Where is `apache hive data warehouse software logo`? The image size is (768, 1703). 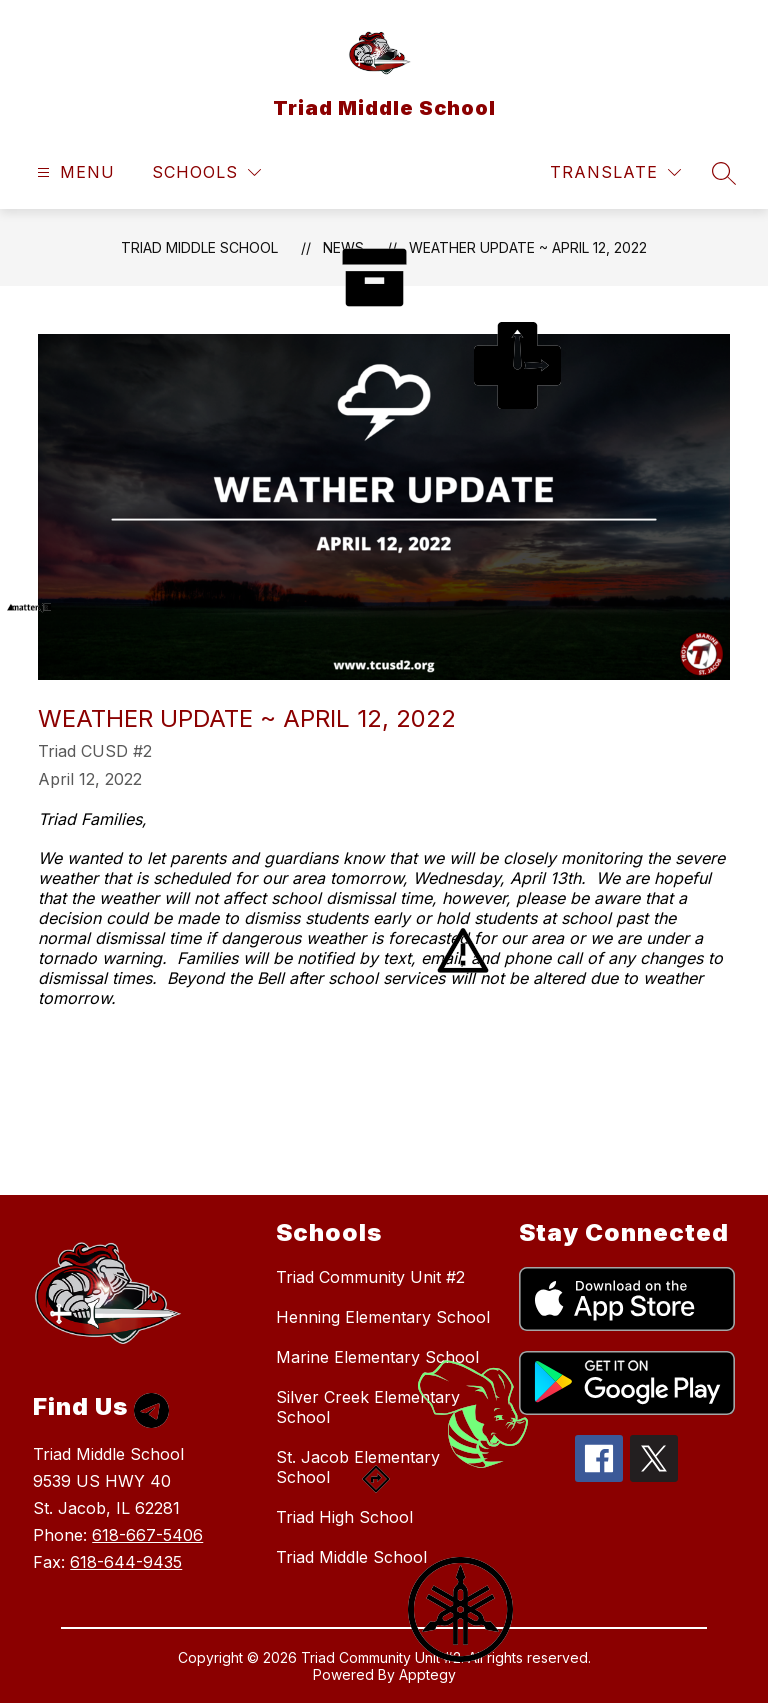 apache hive data warehouse software logo is located at coordinates (473, 1414).